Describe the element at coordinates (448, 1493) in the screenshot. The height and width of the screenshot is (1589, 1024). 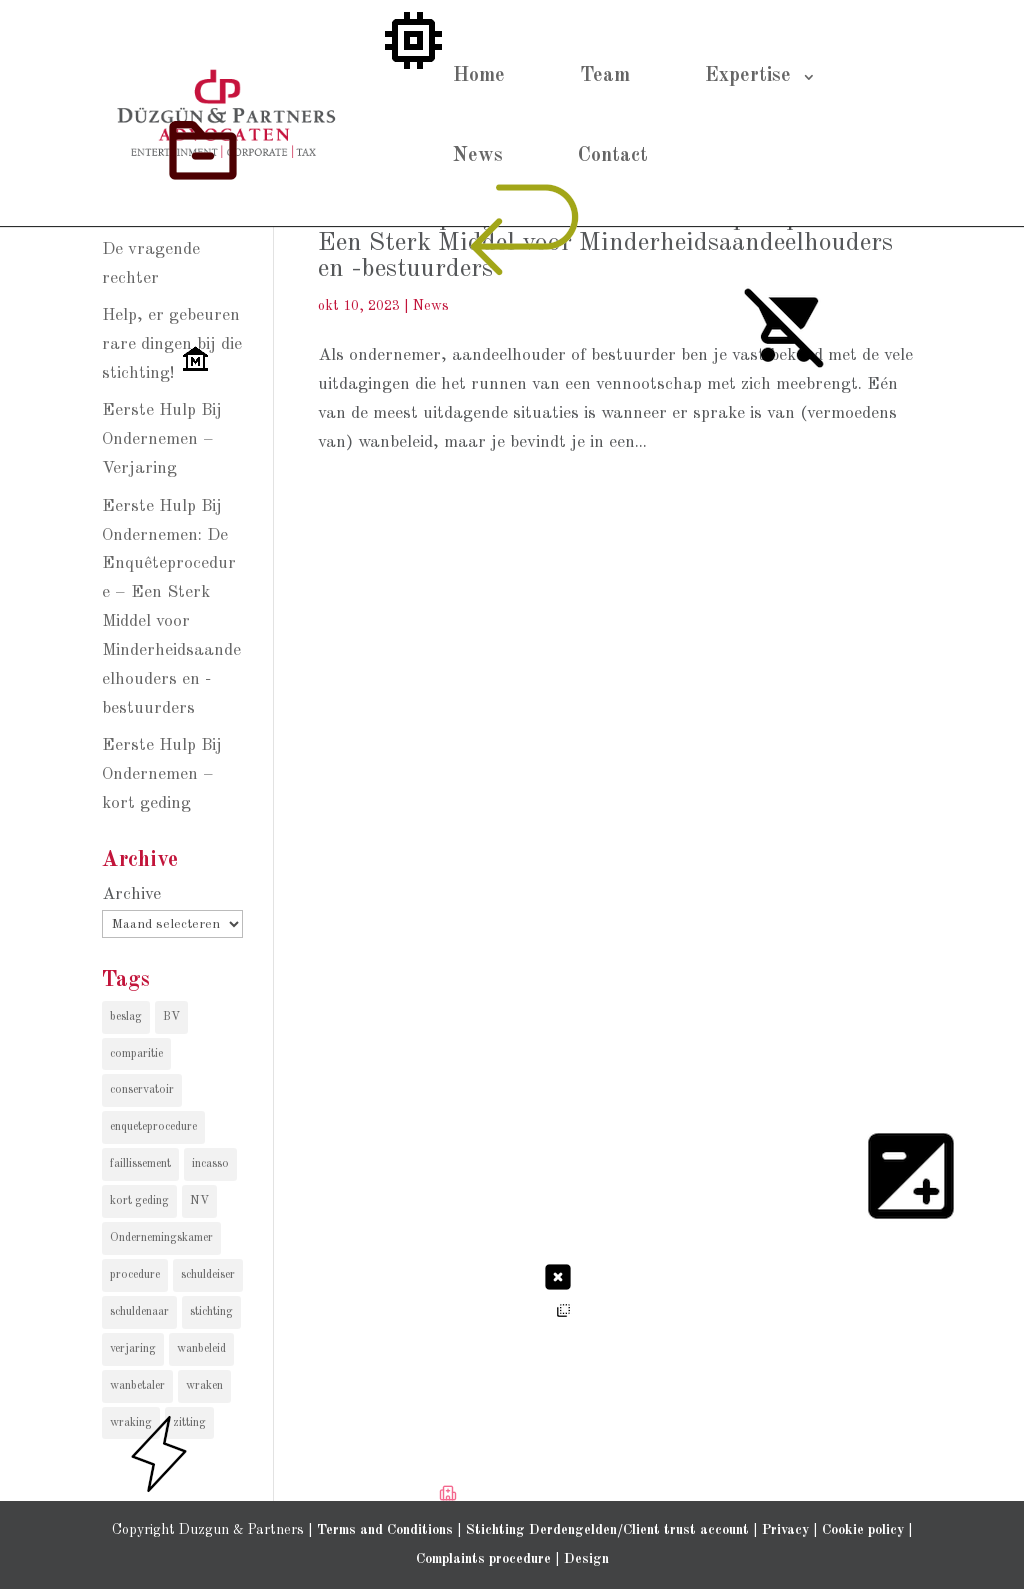
I see `find nearby hospitals or medical facilities` at that location.